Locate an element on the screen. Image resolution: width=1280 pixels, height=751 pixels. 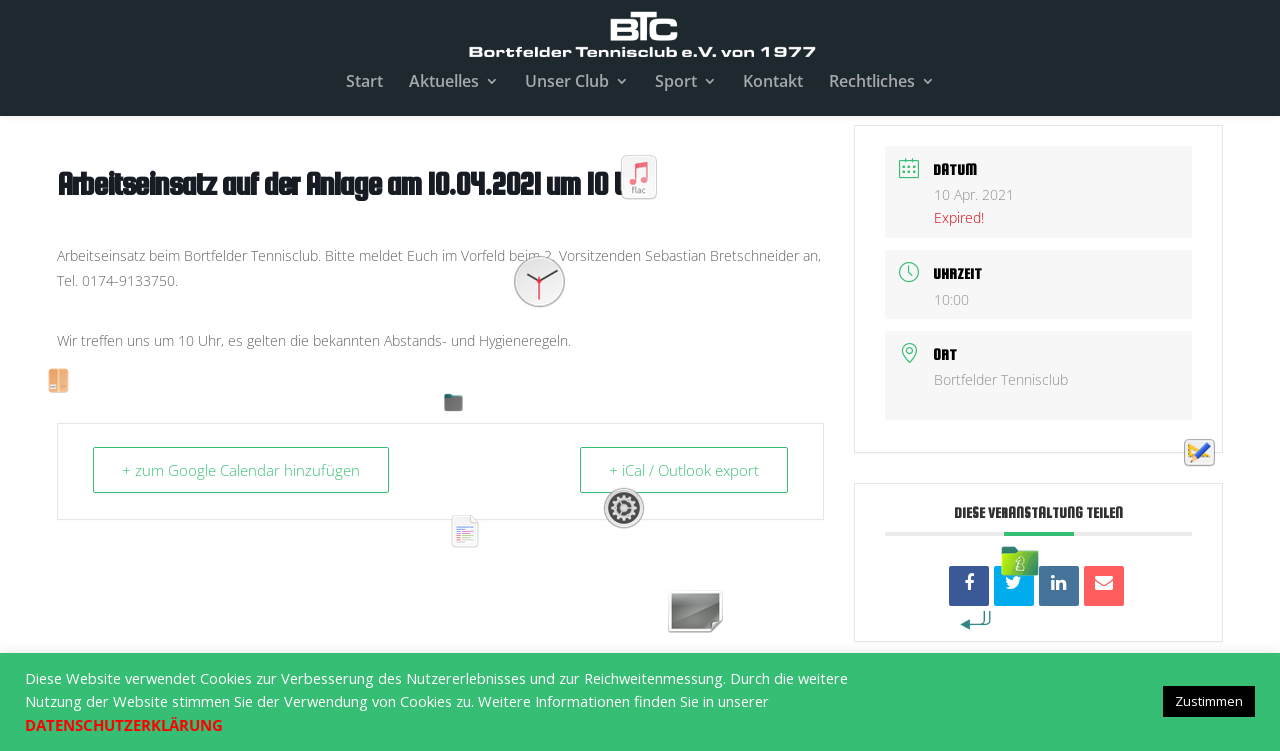
a flac audio file is located at coordinates (639, 177).